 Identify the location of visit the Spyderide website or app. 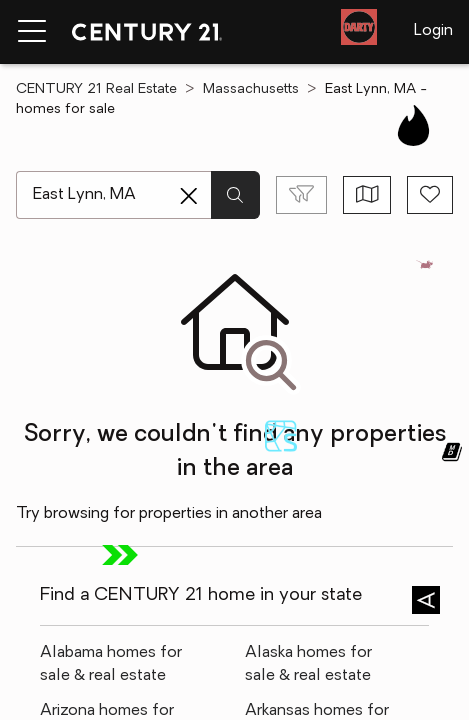
(281, 436).